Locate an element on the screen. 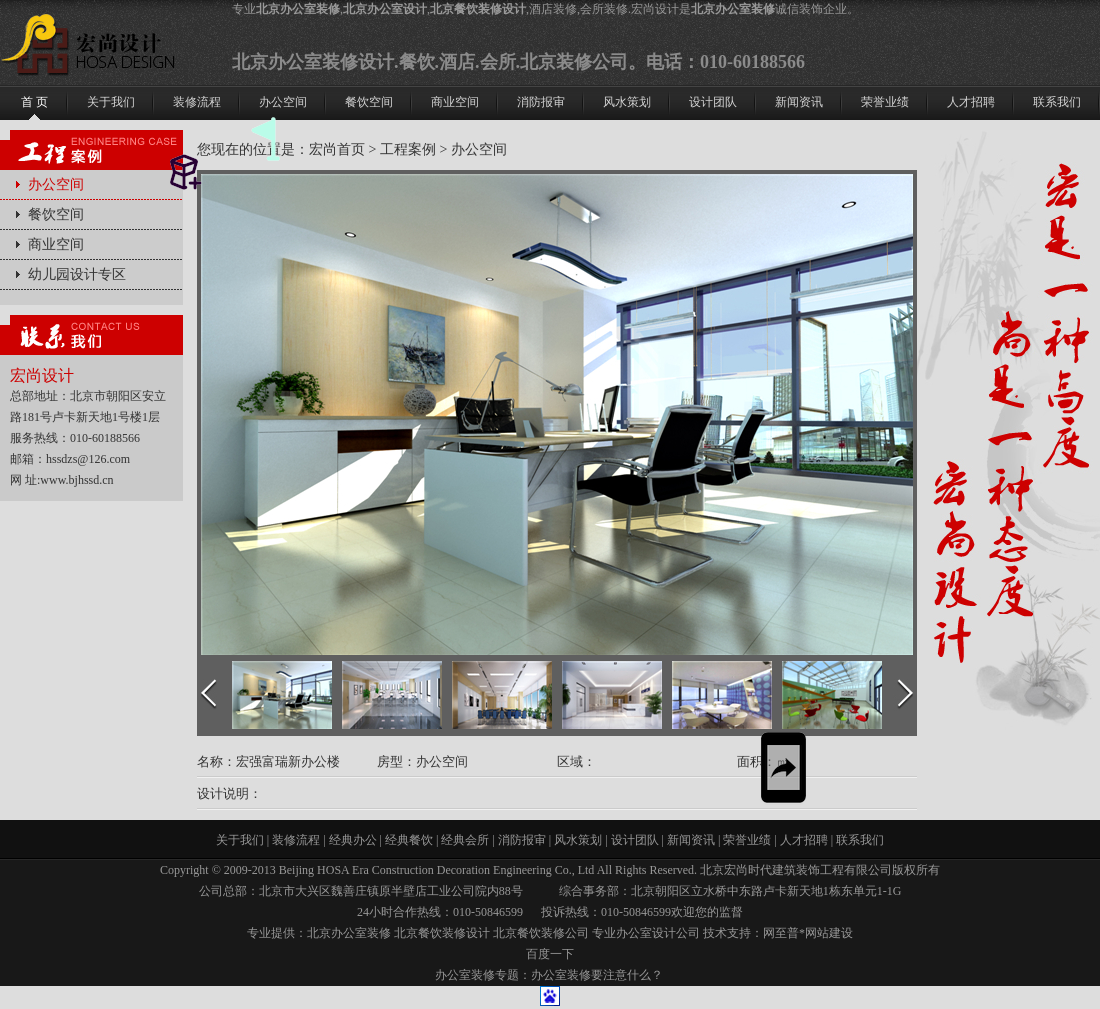 This screenshot has width=1100, height=1009. add a new 3D object or model is located at coordinates (184, 172).